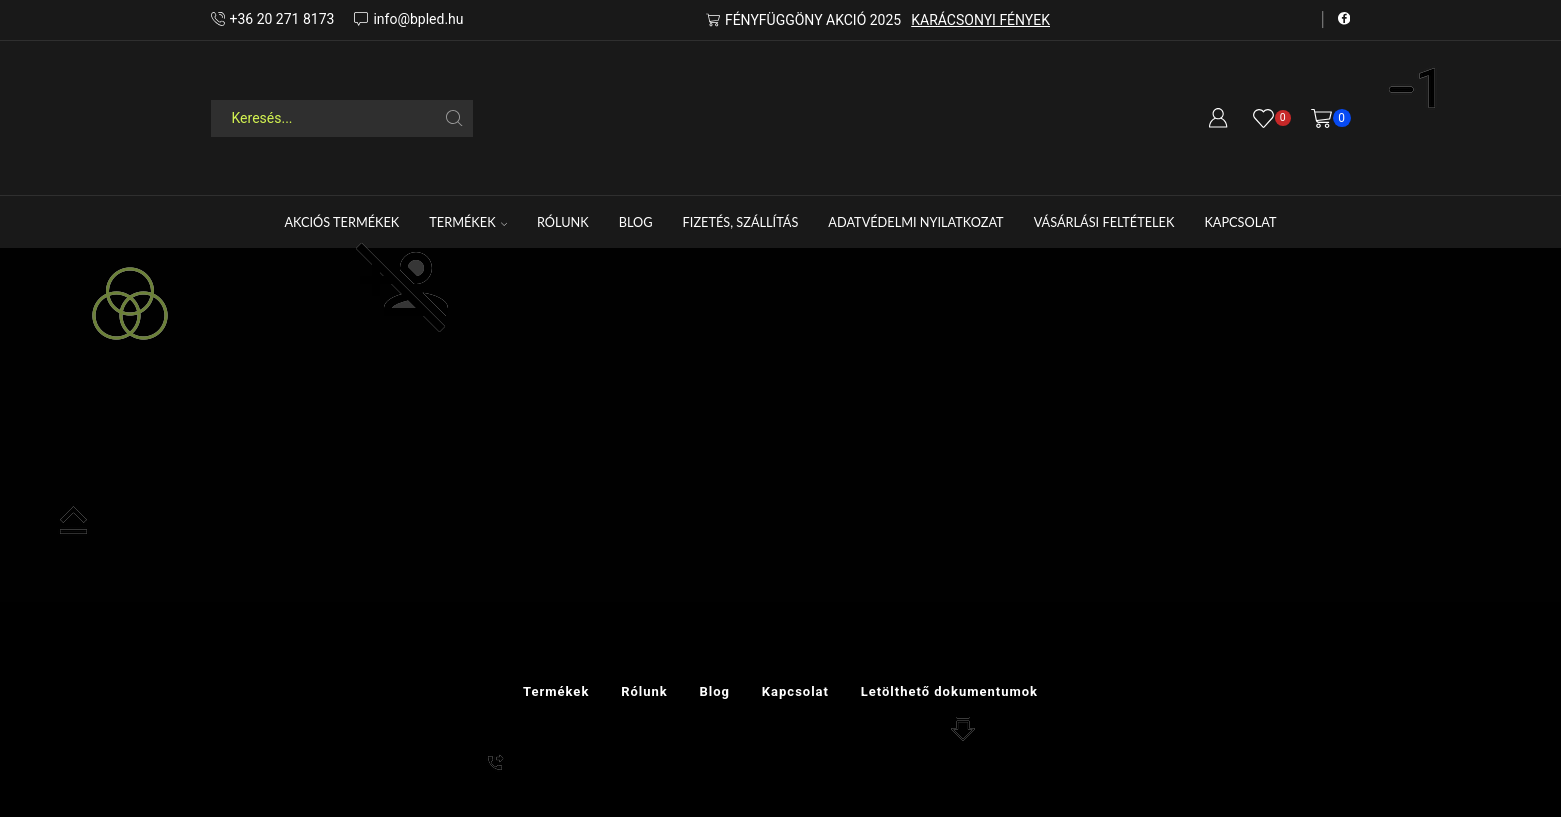  I want to click on indicates adding contacts is disabled, so click(404, 284).